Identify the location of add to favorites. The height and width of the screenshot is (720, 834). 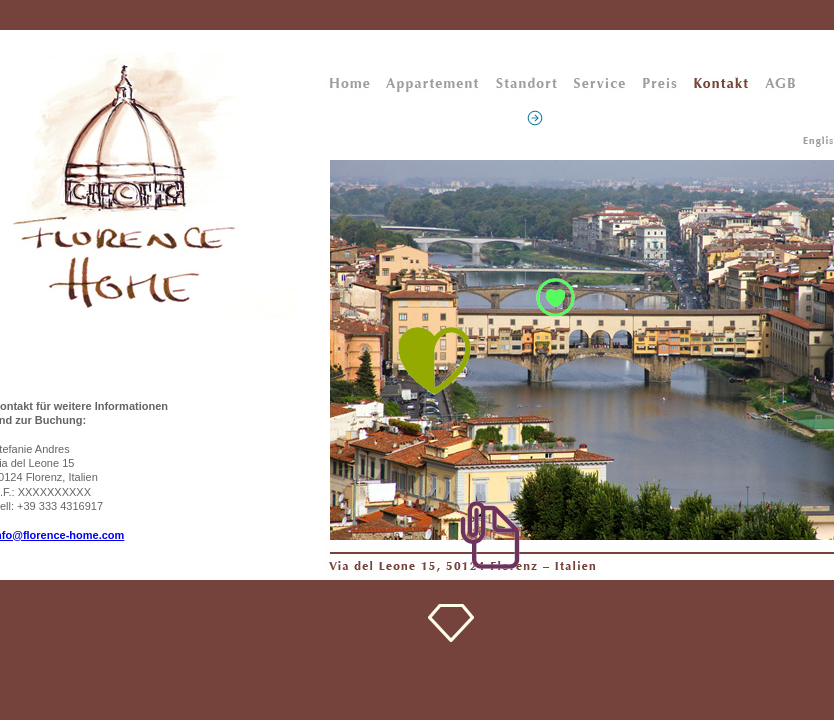
(555, 297).